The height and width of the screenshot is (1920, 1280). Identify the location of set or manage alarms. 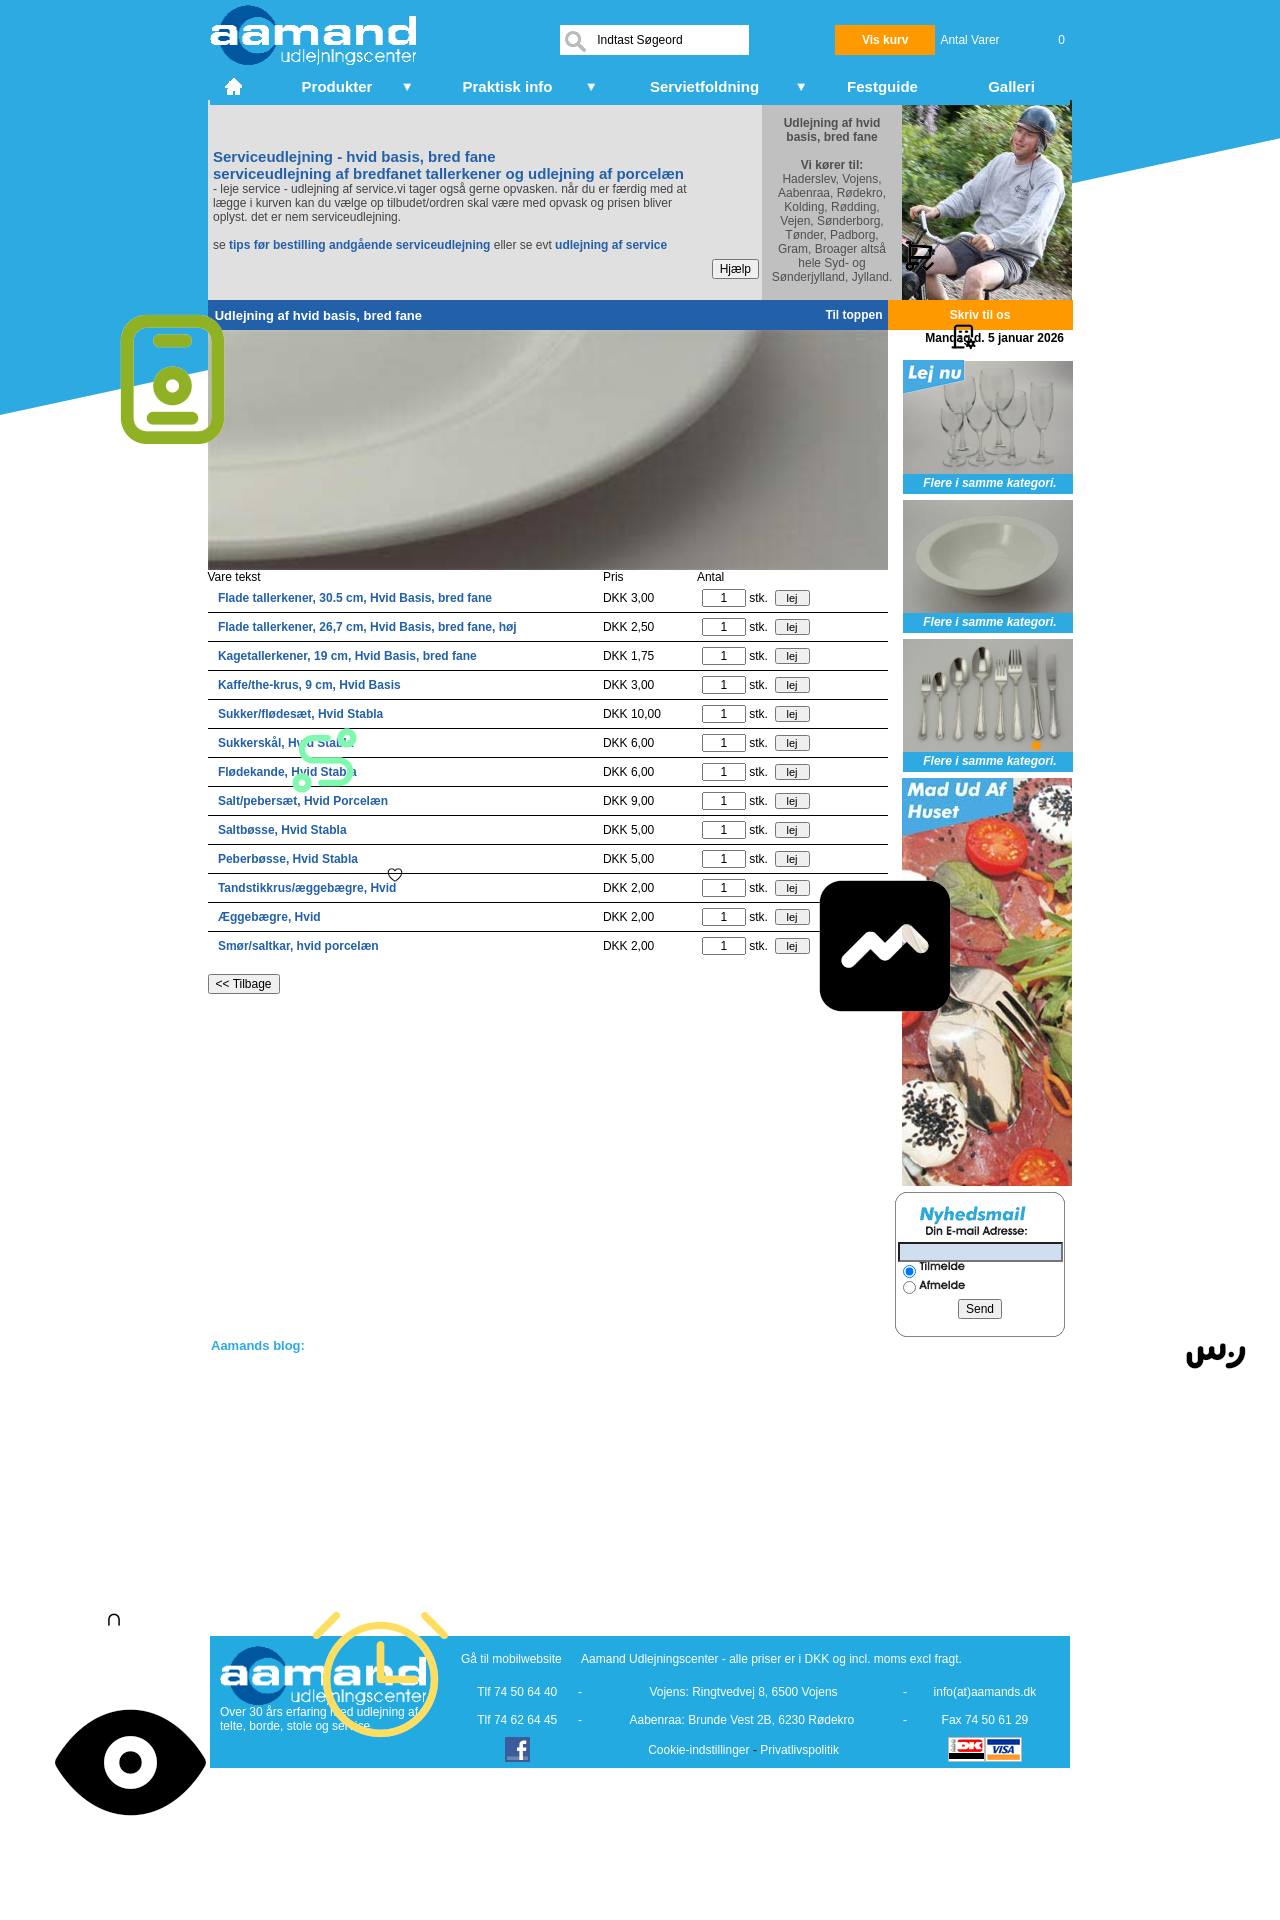
(380, 1674).